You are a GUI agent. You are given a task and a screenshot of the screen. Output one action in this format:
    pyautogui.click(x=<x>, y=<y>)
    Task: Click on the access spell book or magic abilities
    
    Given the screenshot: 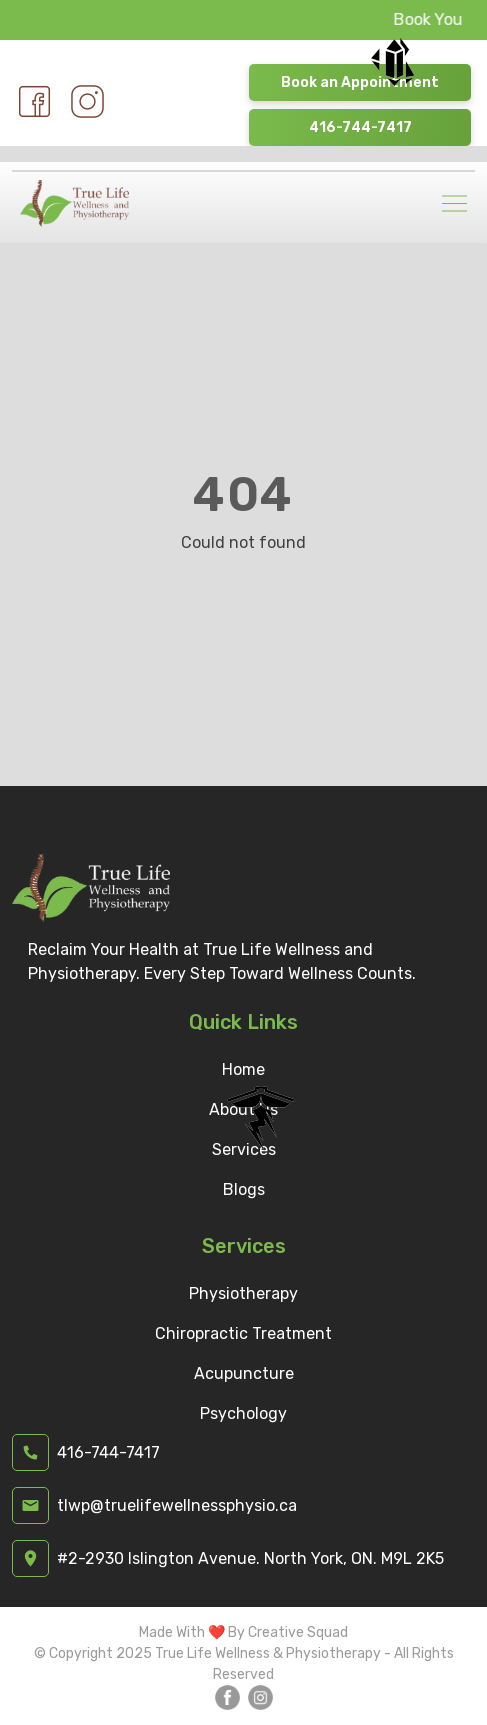 What is the action you would take?
    pyautogui.click(x=261, y=1118)
    